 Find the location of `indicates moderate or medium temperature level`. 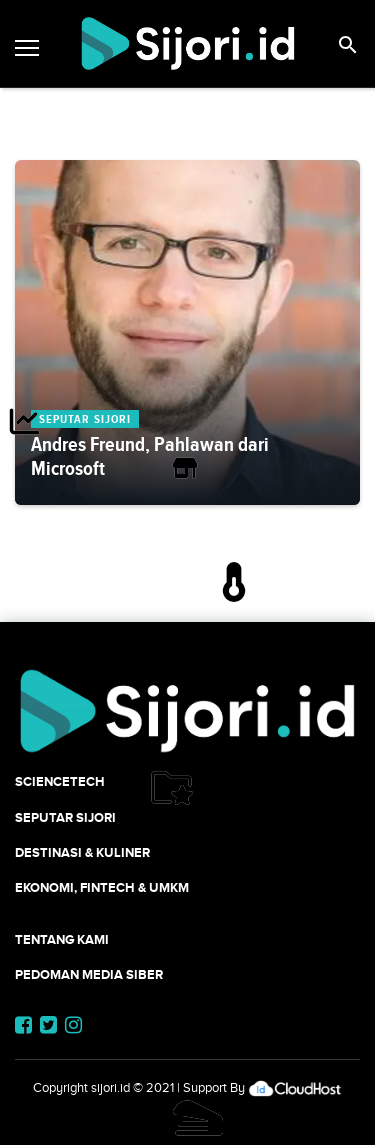

indicates moderate or medium temperature level is located at coordinates (234, 582).